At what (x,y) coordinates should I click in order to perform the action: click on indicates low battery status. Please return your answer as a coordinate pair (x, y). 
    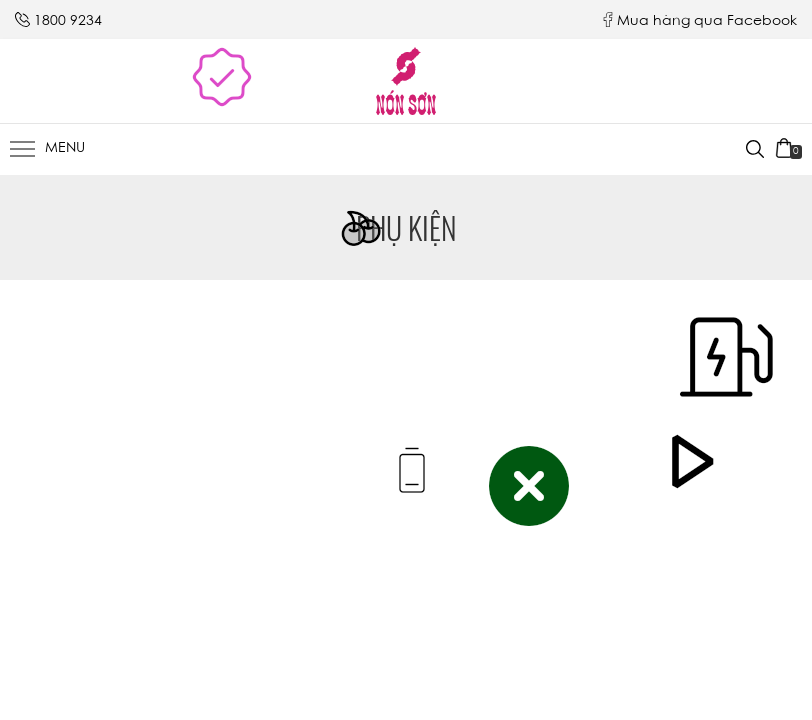
    Looking at the image, I should click on (412, 471).